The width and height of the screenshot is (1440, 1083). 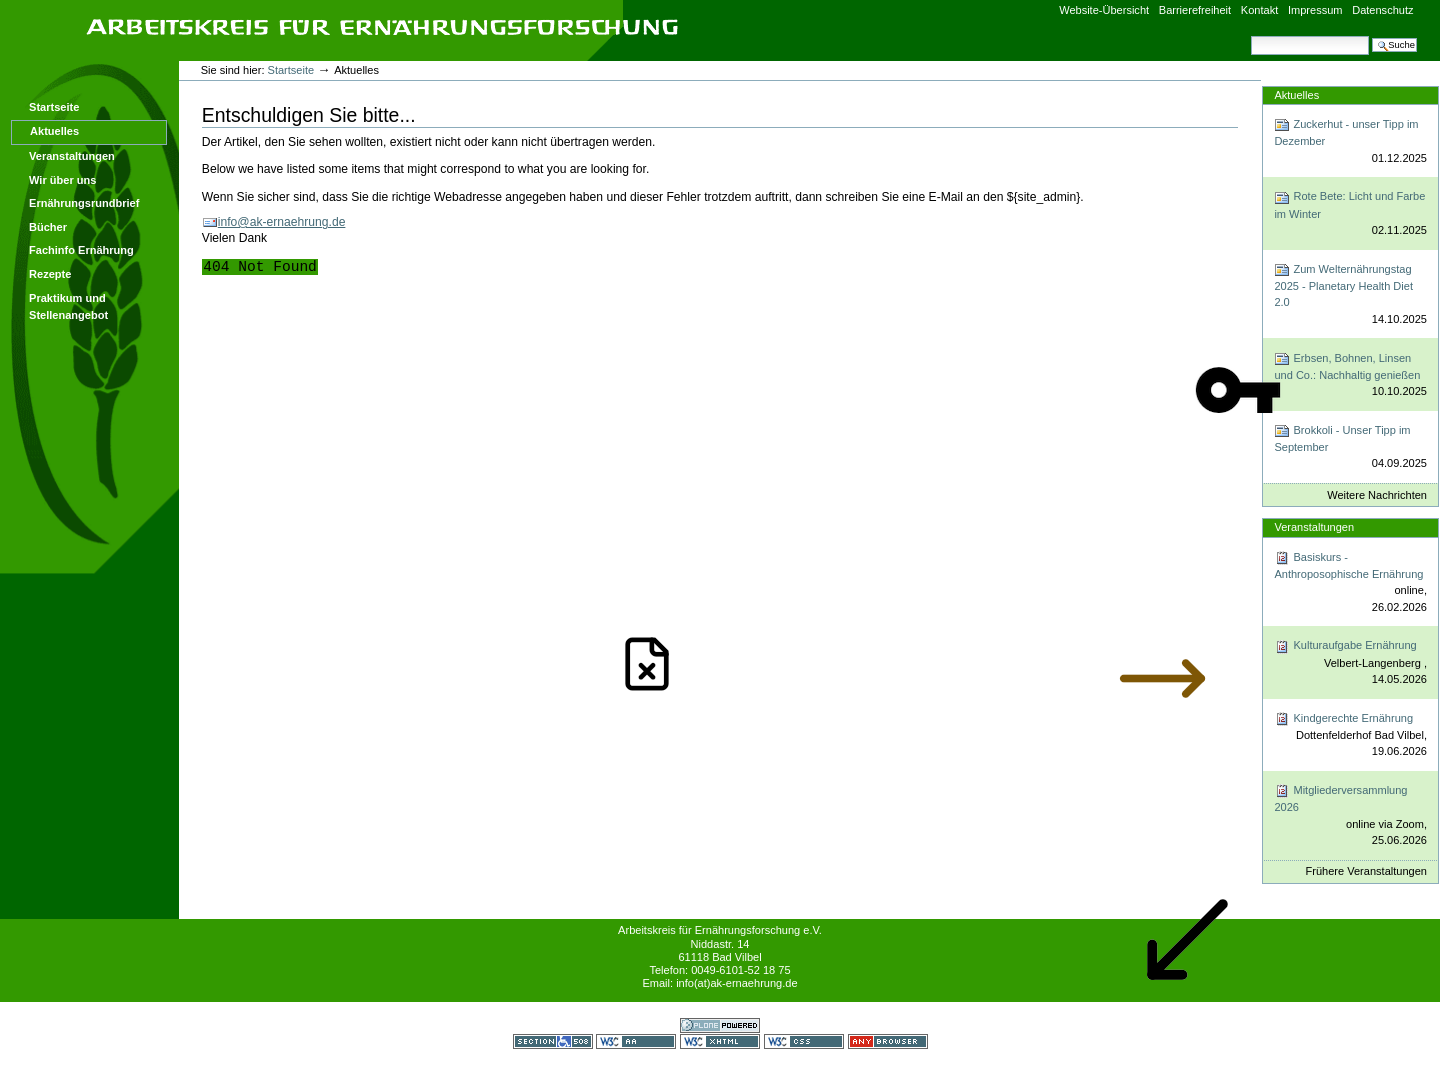 I want to click on move item to the bottom-left corner, so click(x=1187, y=939).